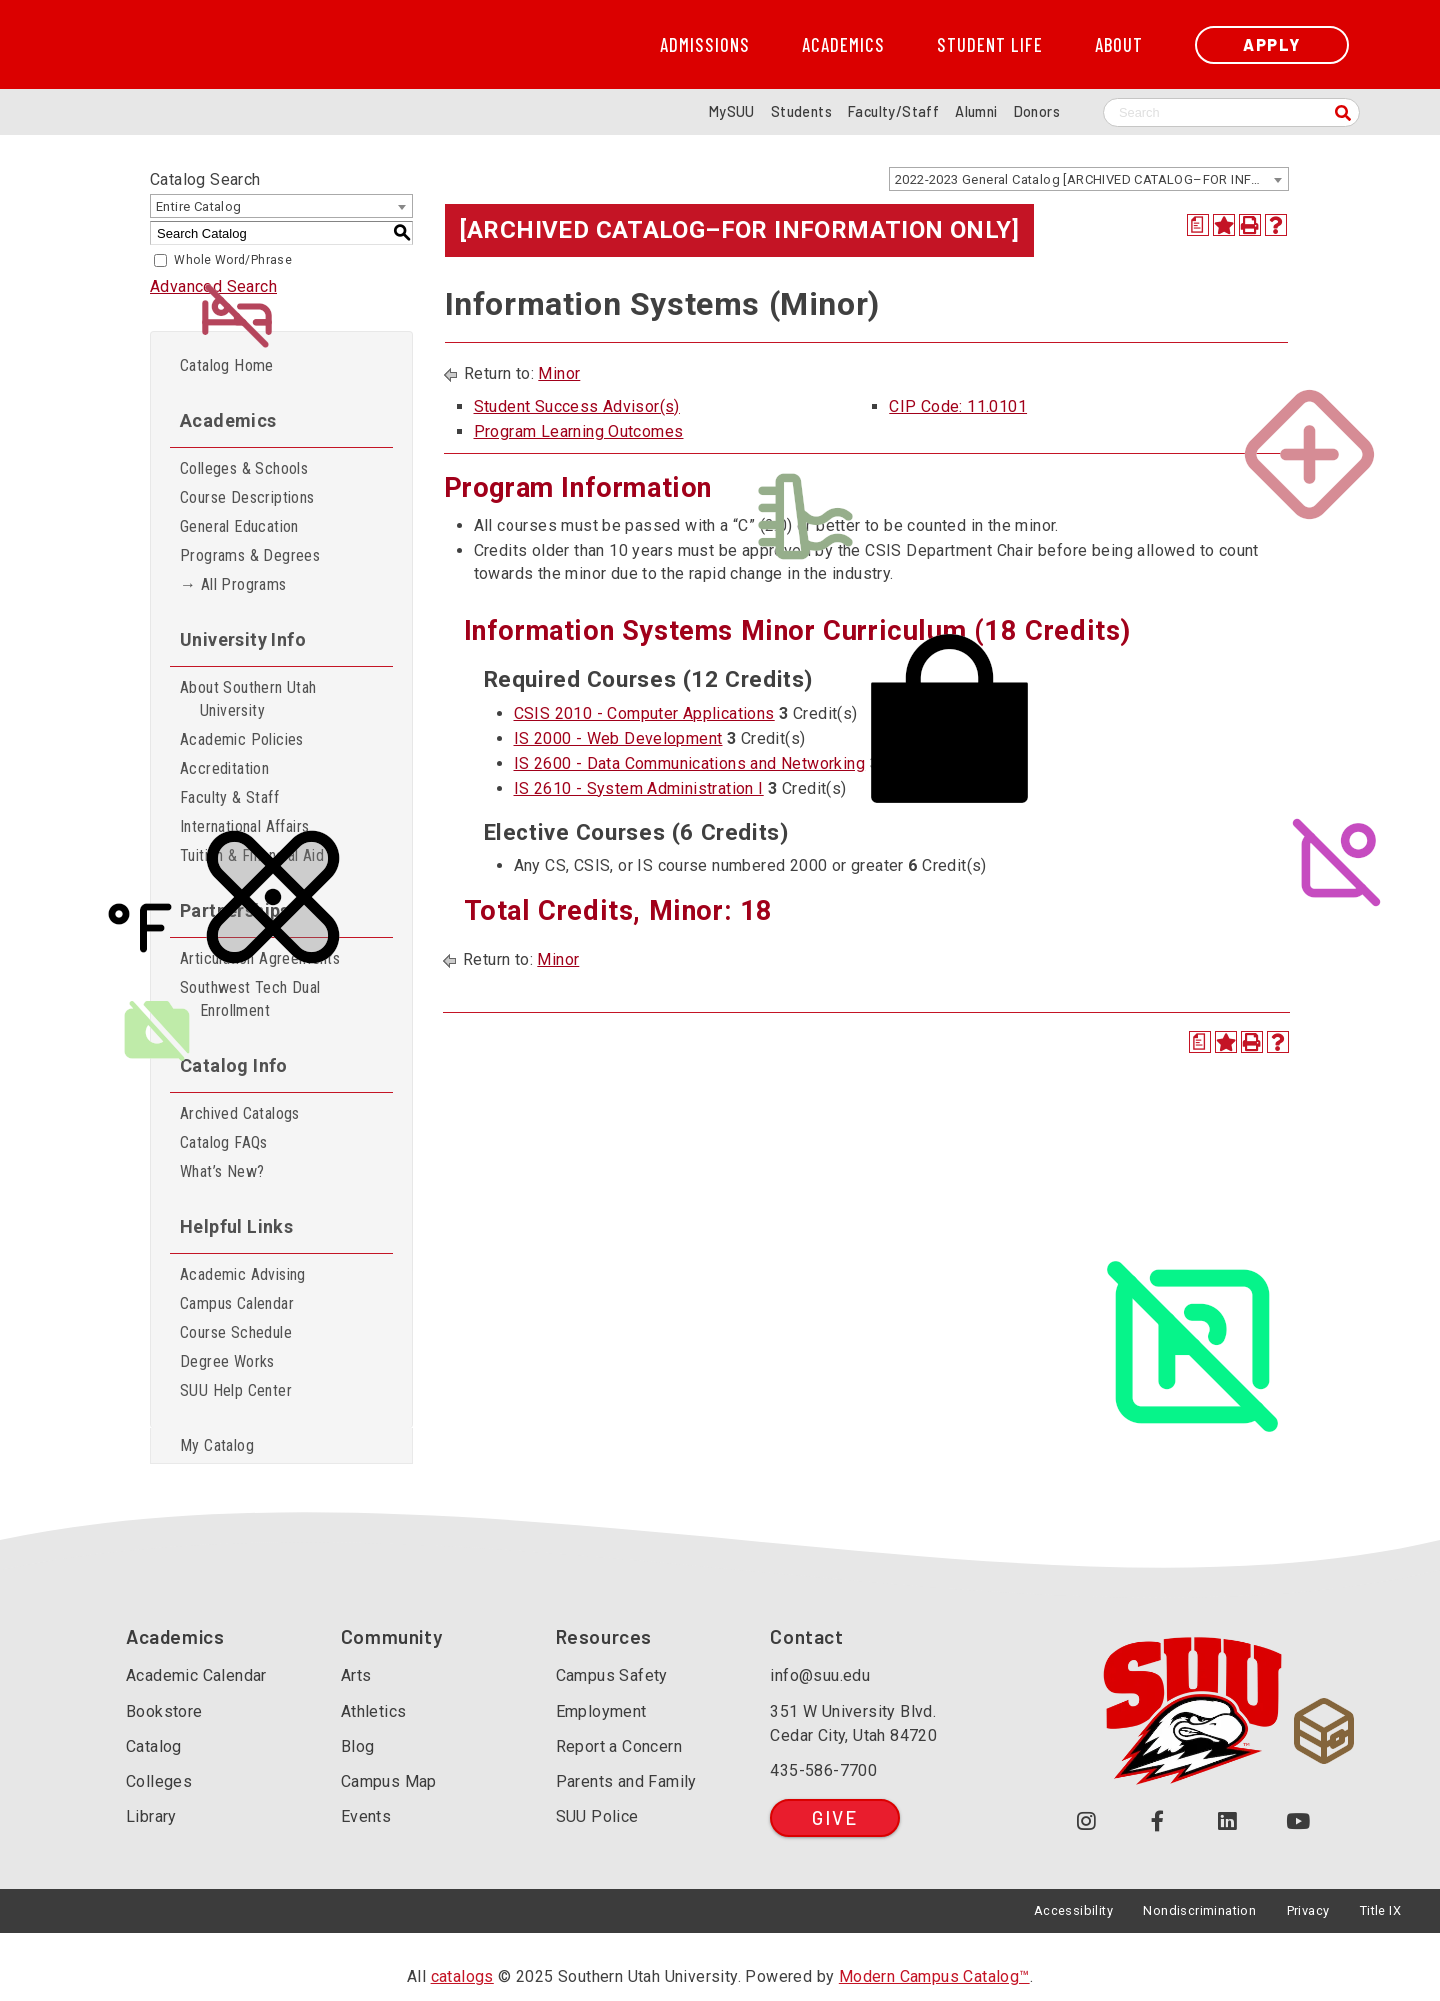  What do you see at coordinates (1324, 1731) in the screenshot?
I see `open minecraft` at bounding box center [1324, 1731].